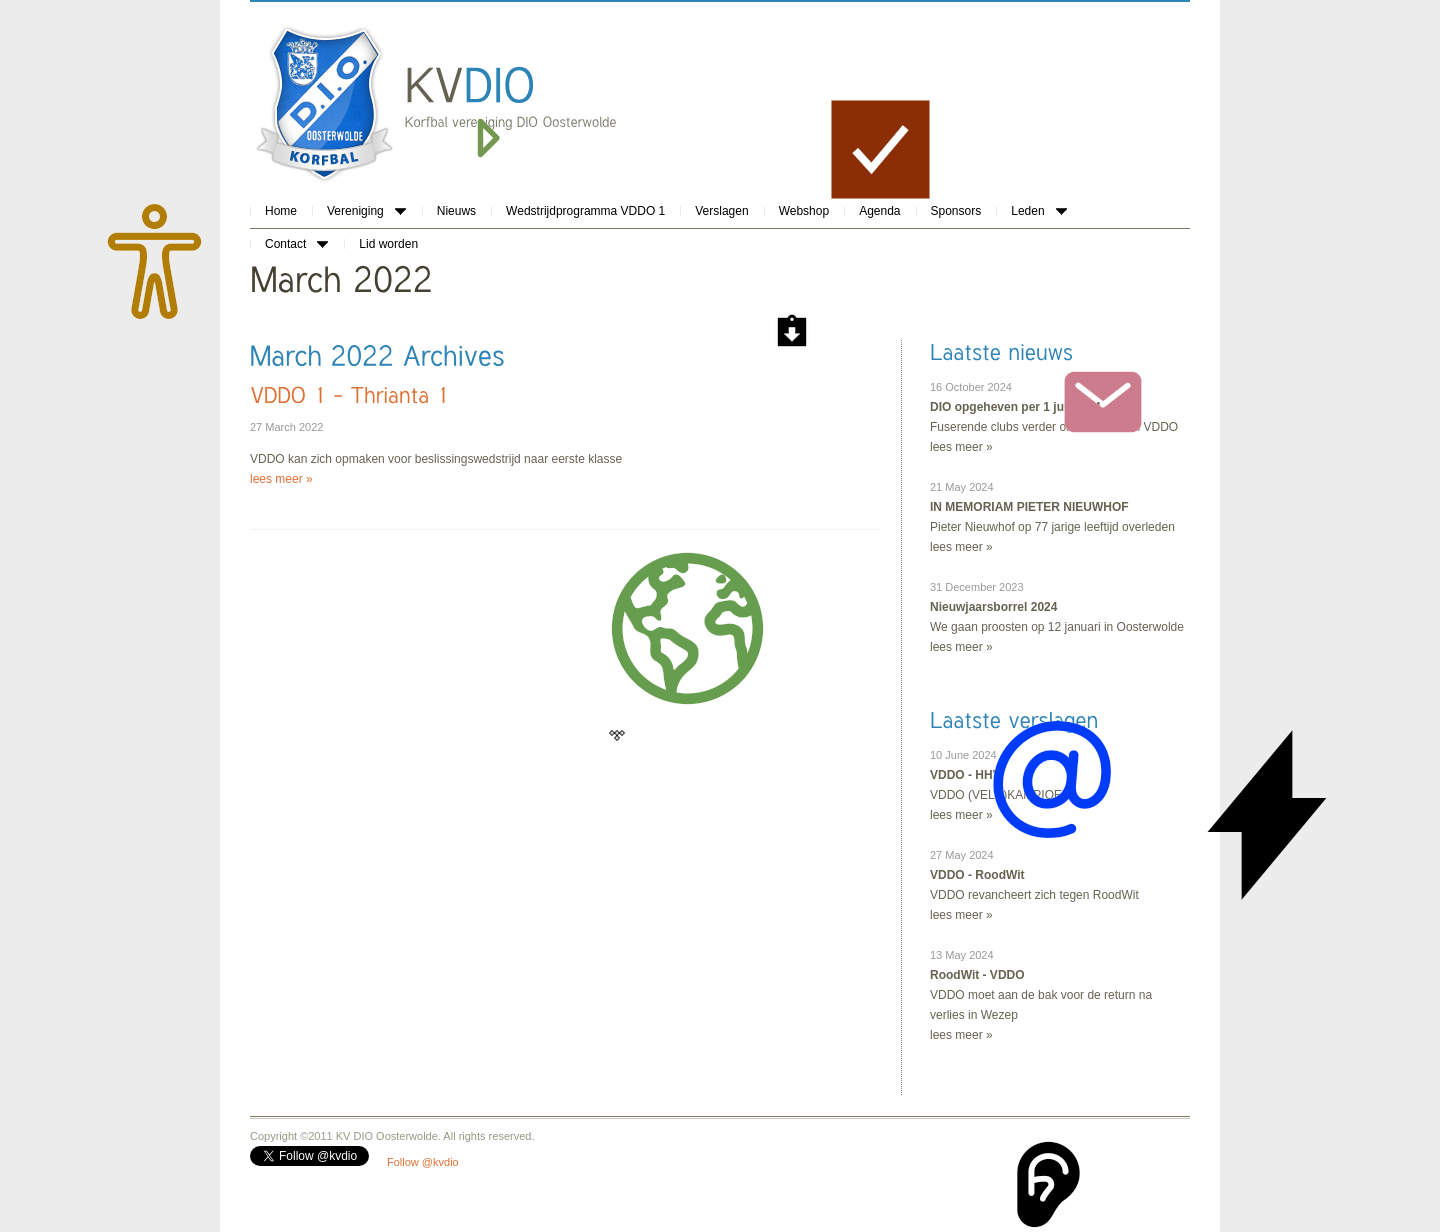 The image size is (1440, 1232). Describe the element at coordinates (792, 332) in the screenshot. I see `download or receive an assignment` at that location.